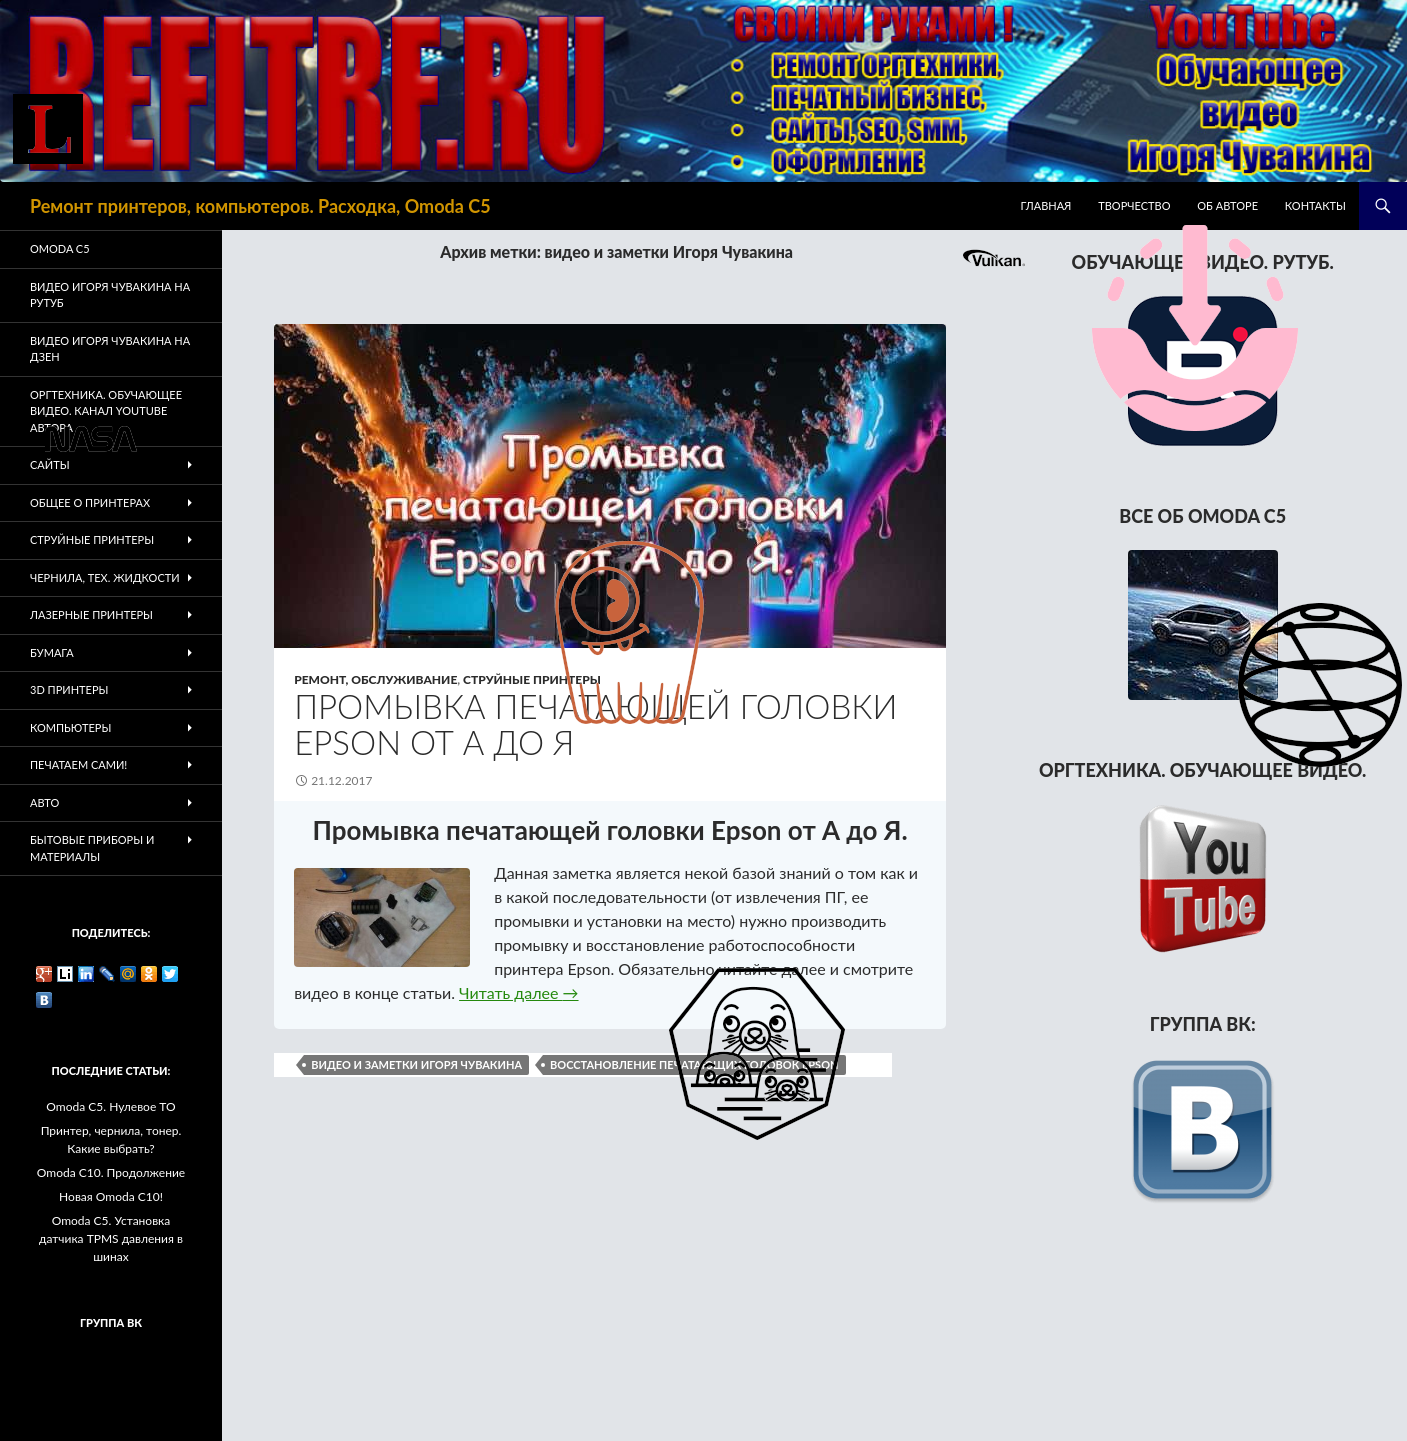  I want to click on open podman container management application, so click(757, 1054).